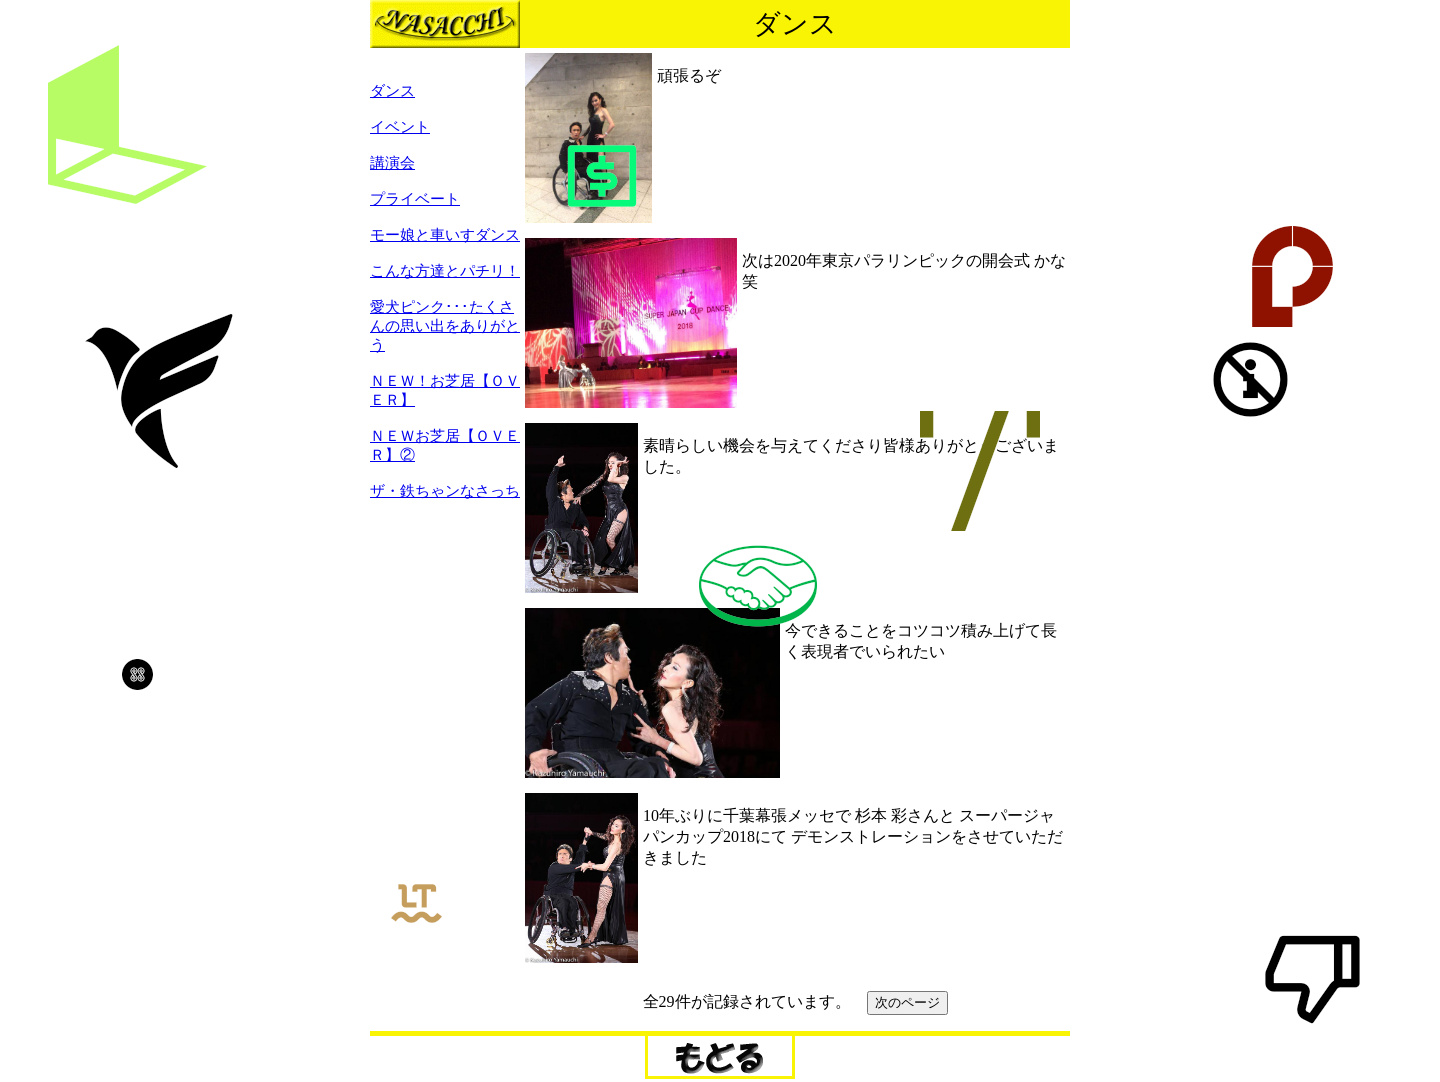 Image resolution: width=1440 pixels, height=1082 pixels. What do you see at coordinates (159, 391) in the screenshot?
I see `open the FamPay app` at bounding box center [159, 391].